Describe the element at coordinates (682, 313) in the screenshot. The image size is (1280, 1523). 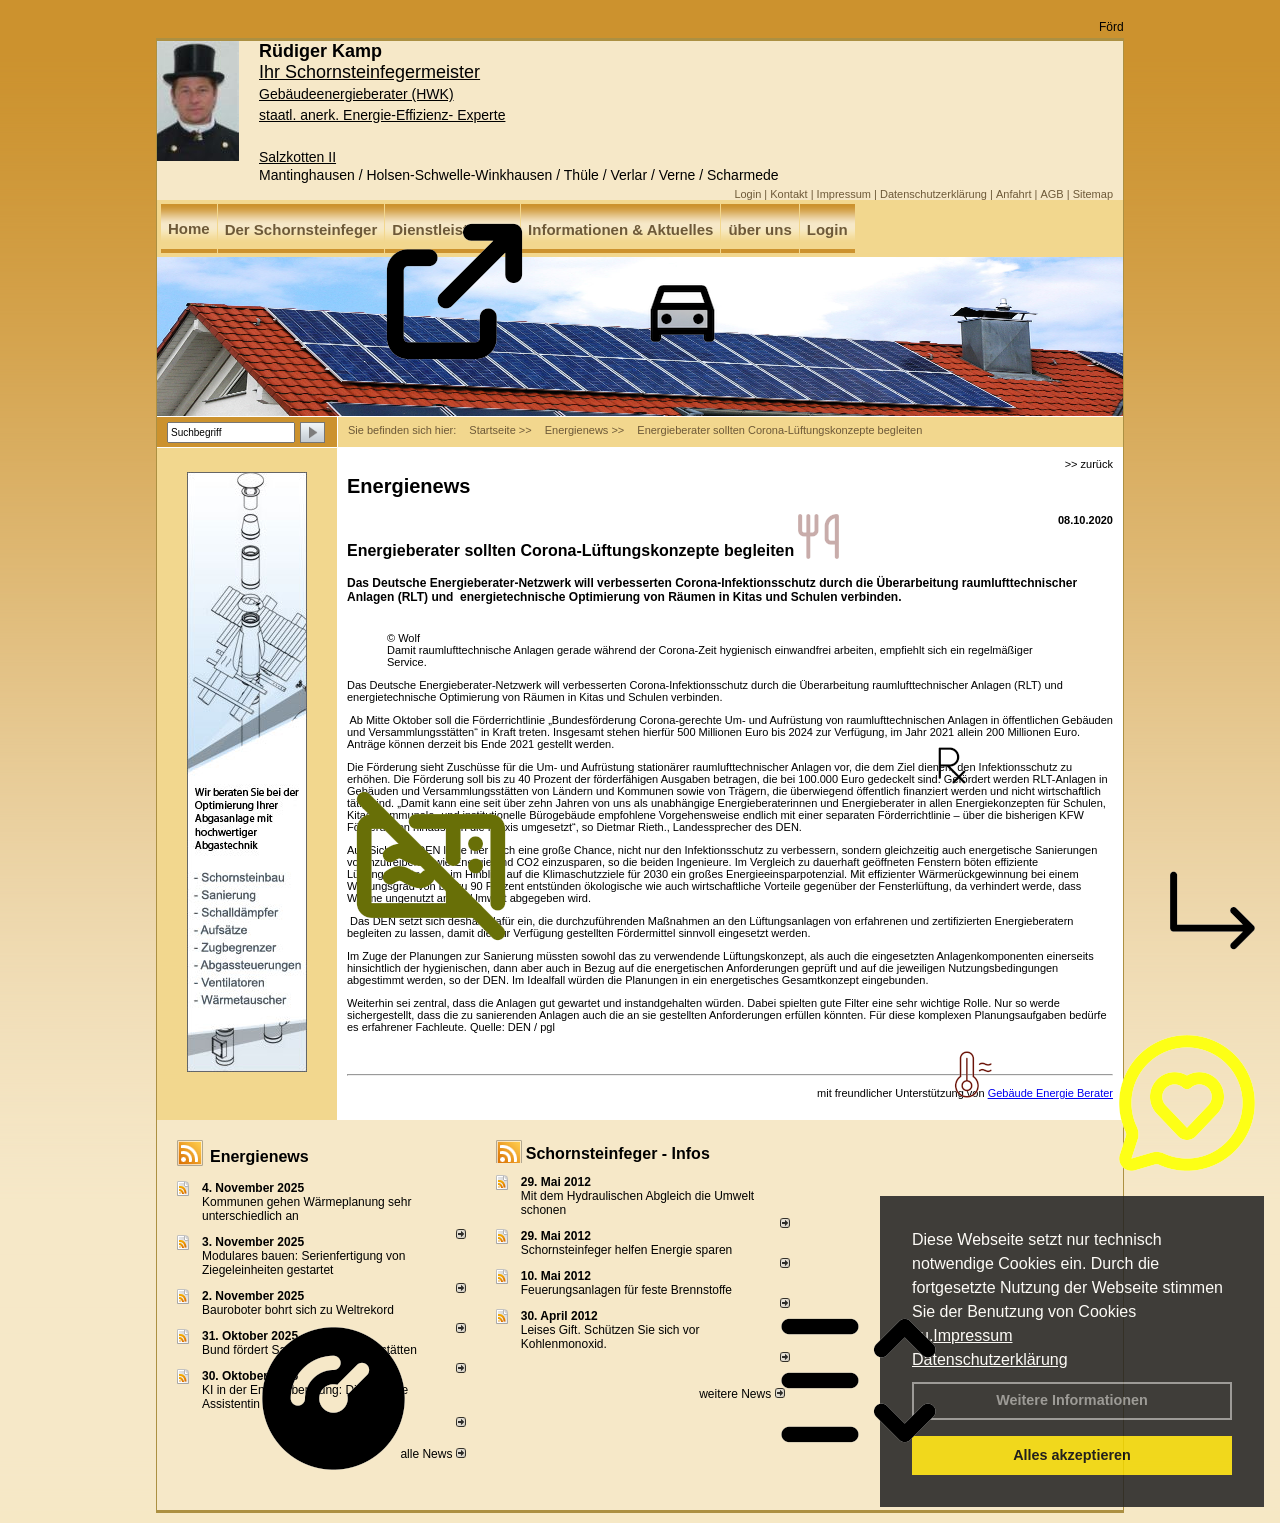
I see `view estimated time of arrival for your drive` at that location.